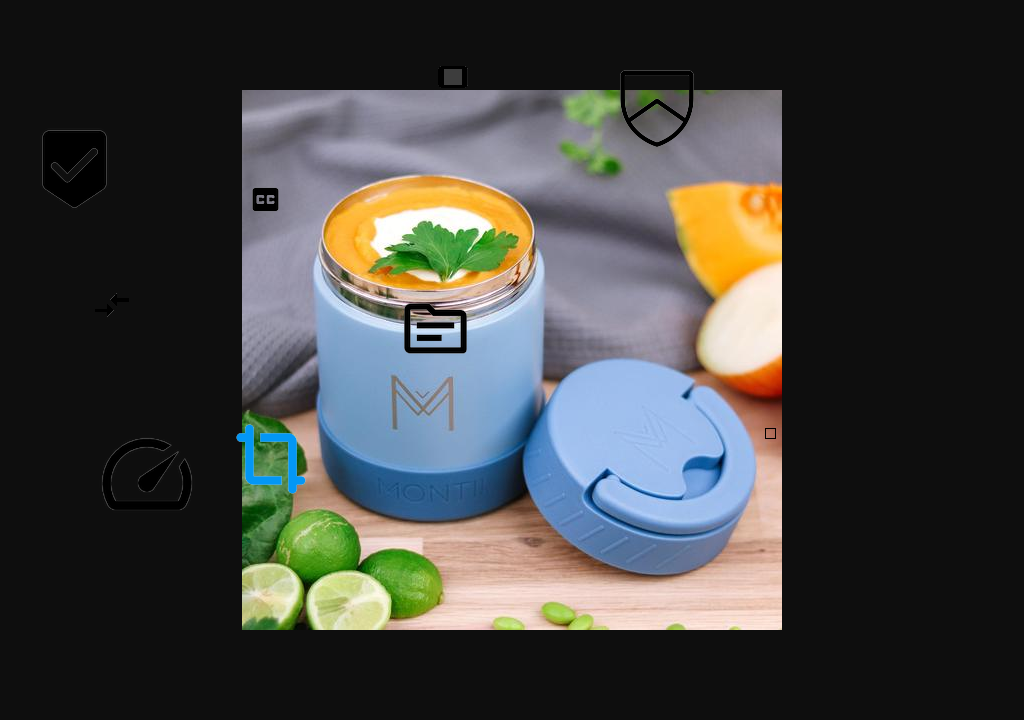 This screenshot has height=720, width=1024. I want to click on adjust playback speed, so click(147, 474).